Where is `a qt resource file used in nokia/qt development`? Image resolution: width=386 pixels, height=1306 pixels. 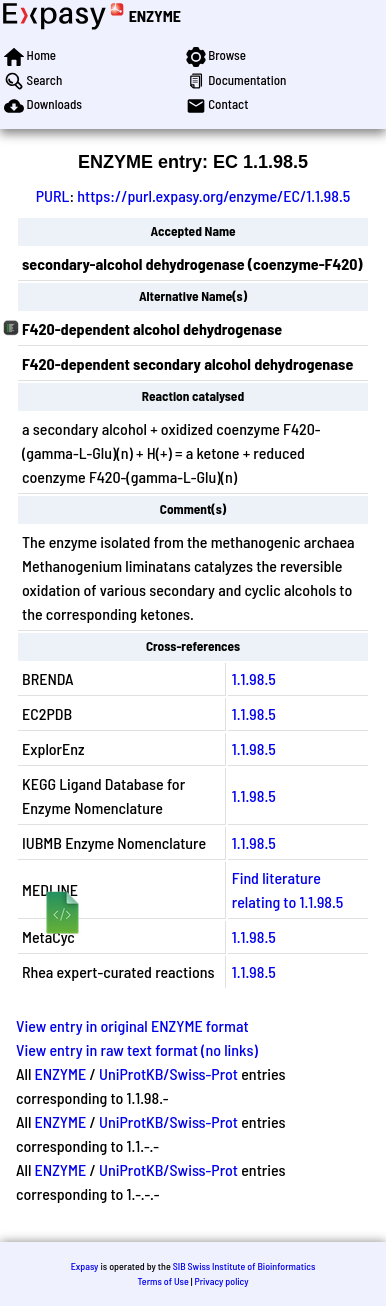 a qt resource file used in nokia/qt development is located at coordinates (62, 913).